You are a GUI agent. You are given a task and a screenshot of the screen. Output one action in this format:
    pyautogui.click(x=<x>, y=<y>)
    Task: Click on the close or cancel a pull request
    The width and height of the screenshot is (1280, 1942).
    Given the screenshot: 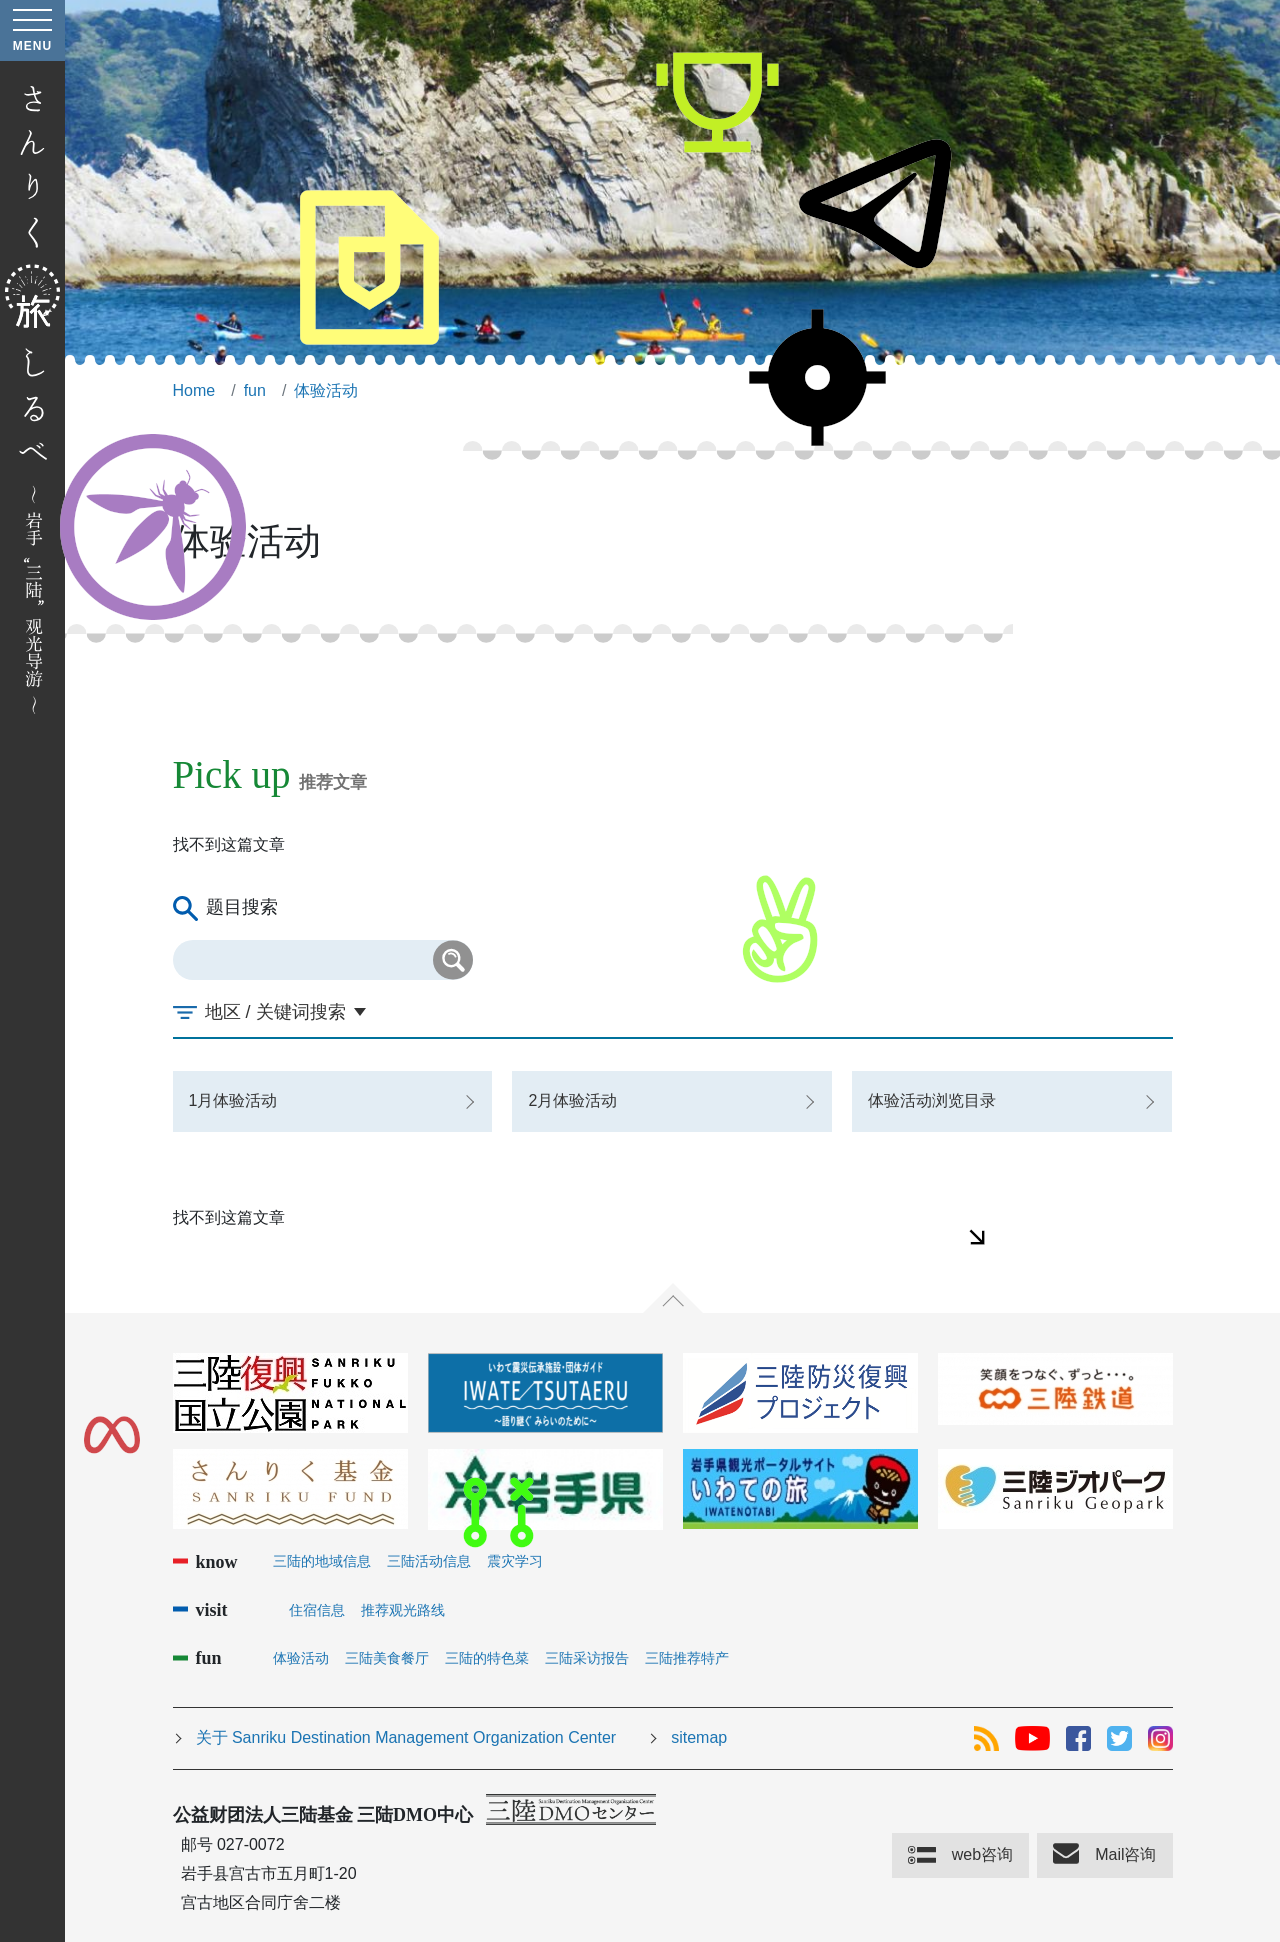 What is the action you would take?
    pyautogui.click(x=498, y=1512)
    